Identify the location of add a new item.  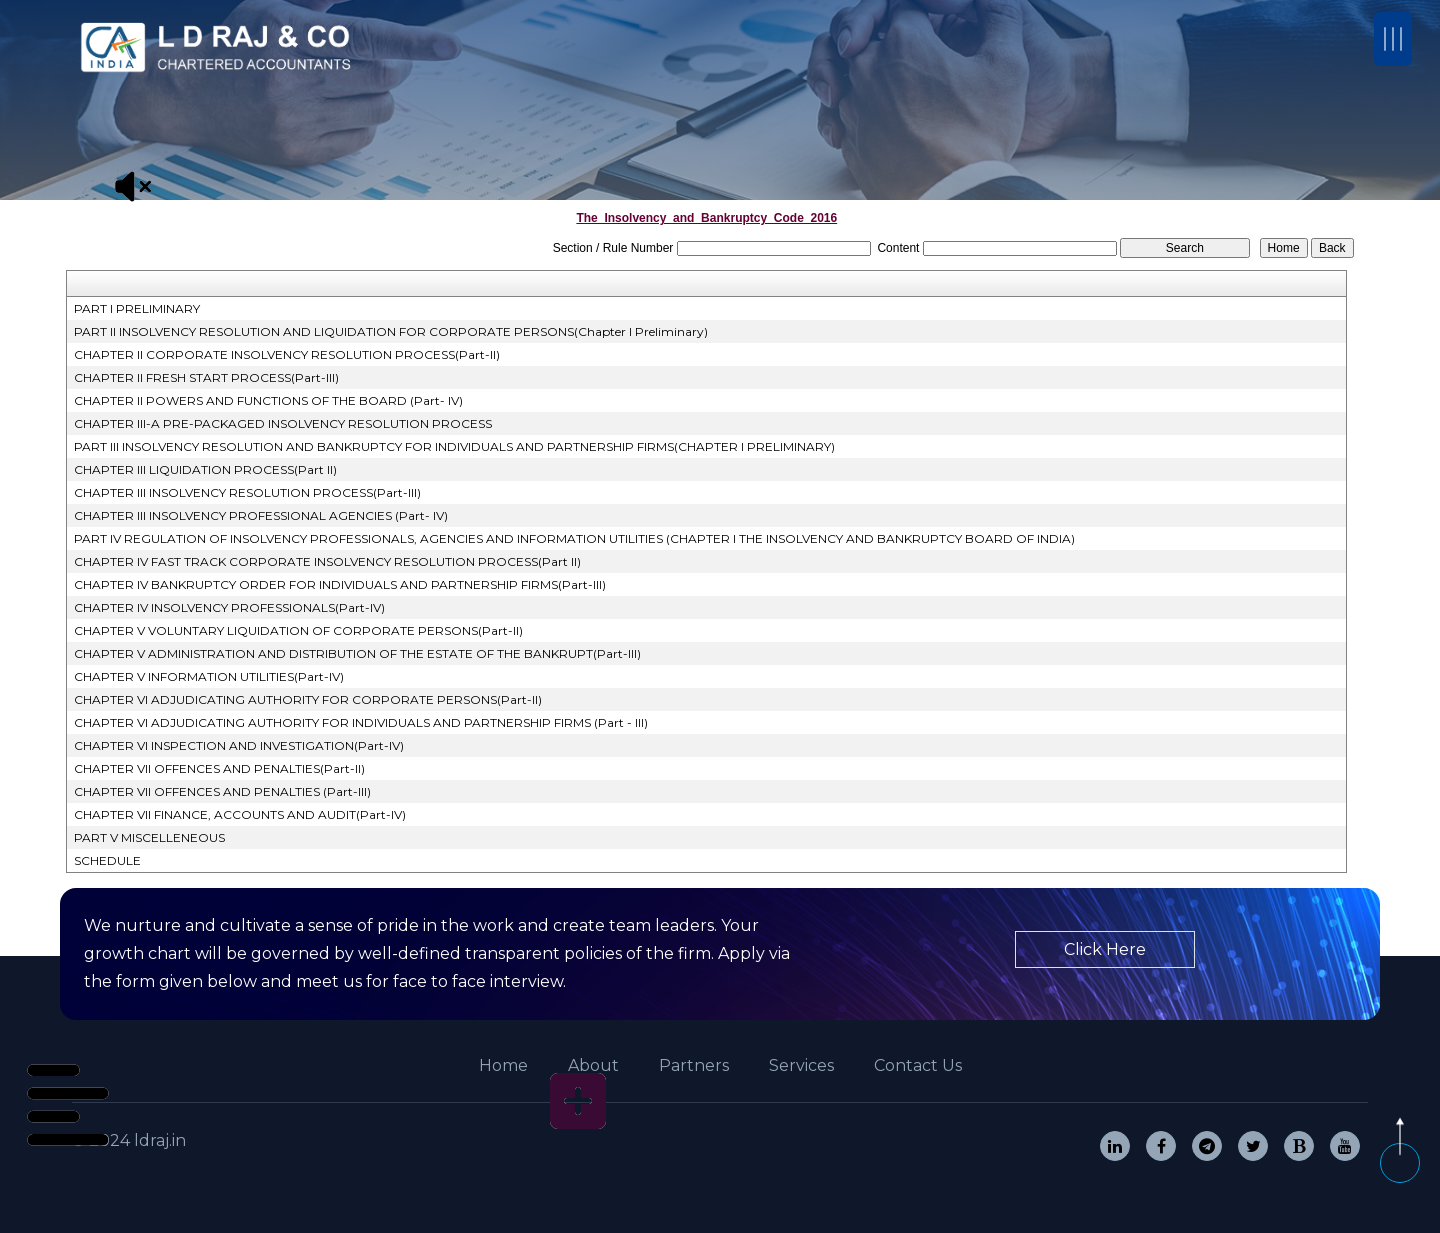
(578, 1101).